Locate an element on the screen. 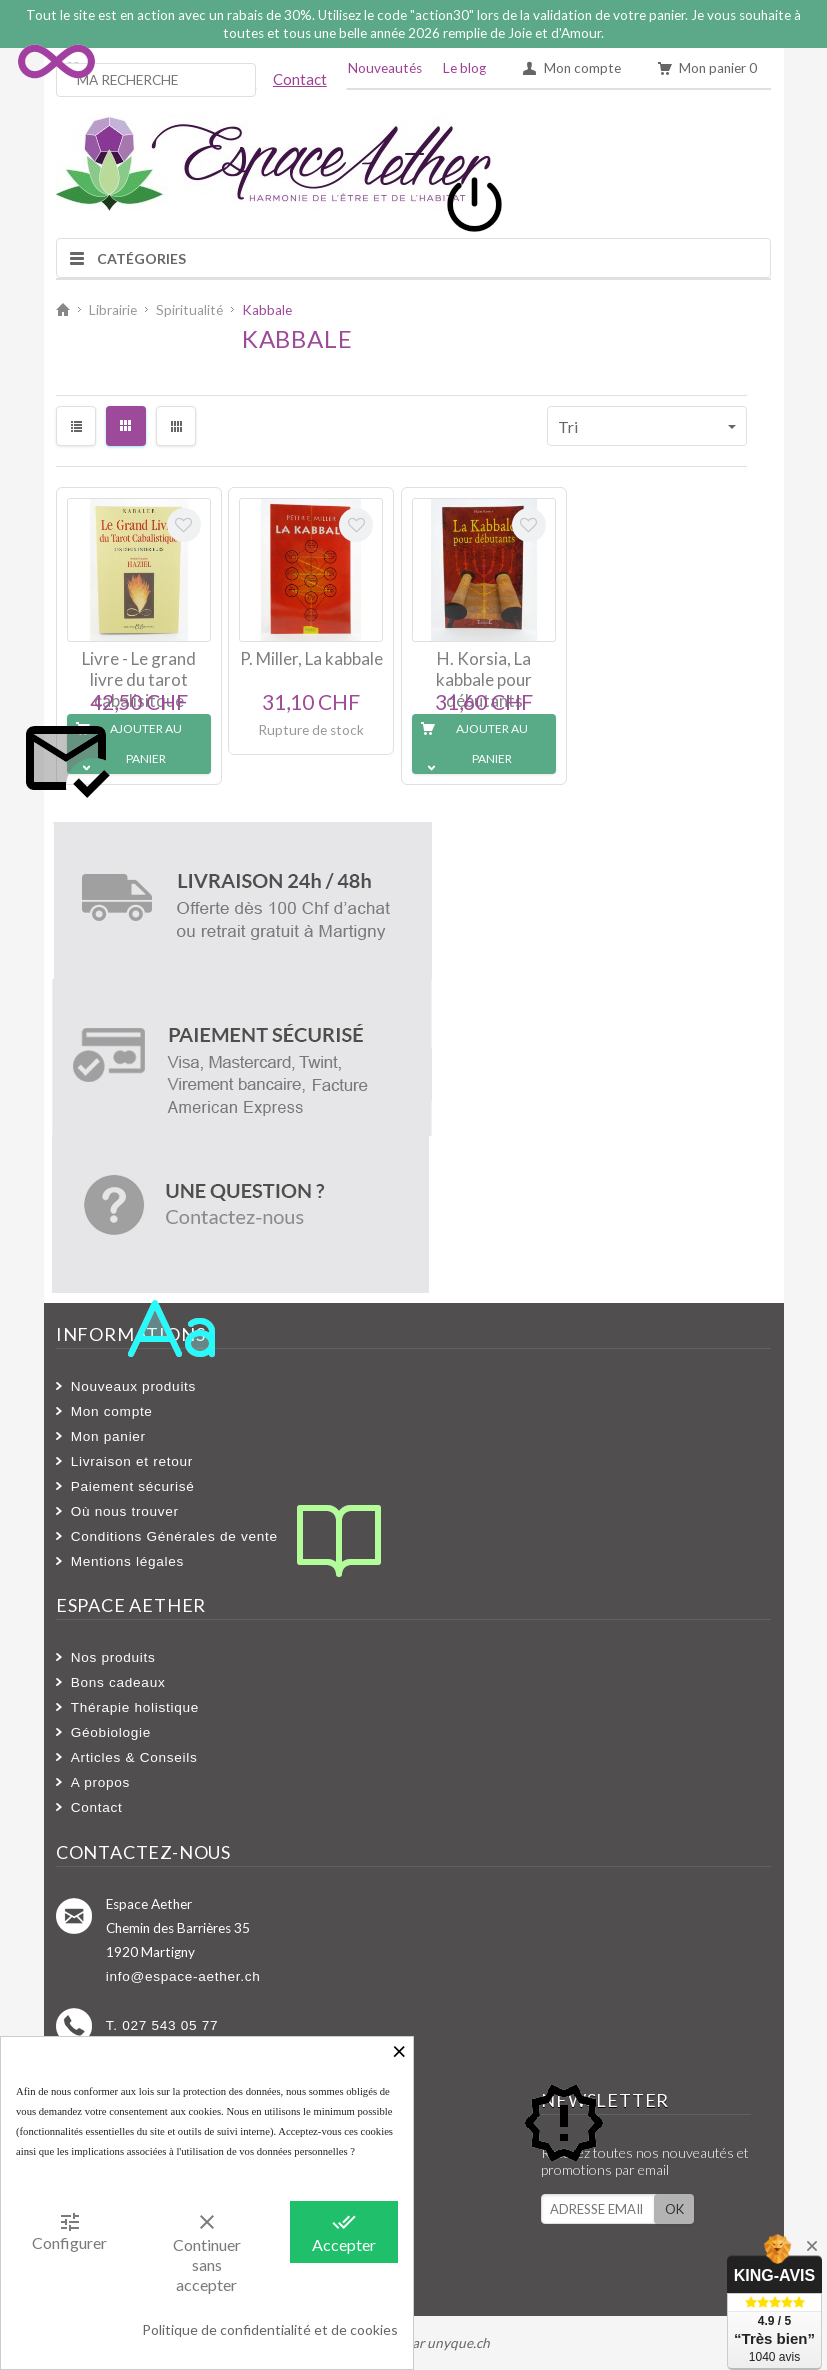 Image resolution: width=827 pixels, height=2370 pixels. indicates unlimited or infinite capacity is located at coordinates (56, 61).